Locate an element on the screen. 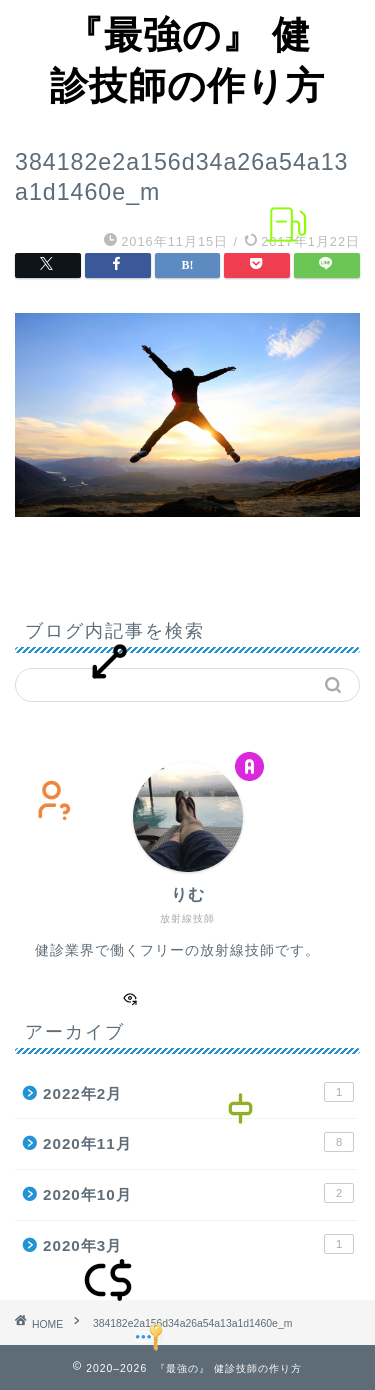  indicates canadian dollar currency is located at coordinates (108, 1280).